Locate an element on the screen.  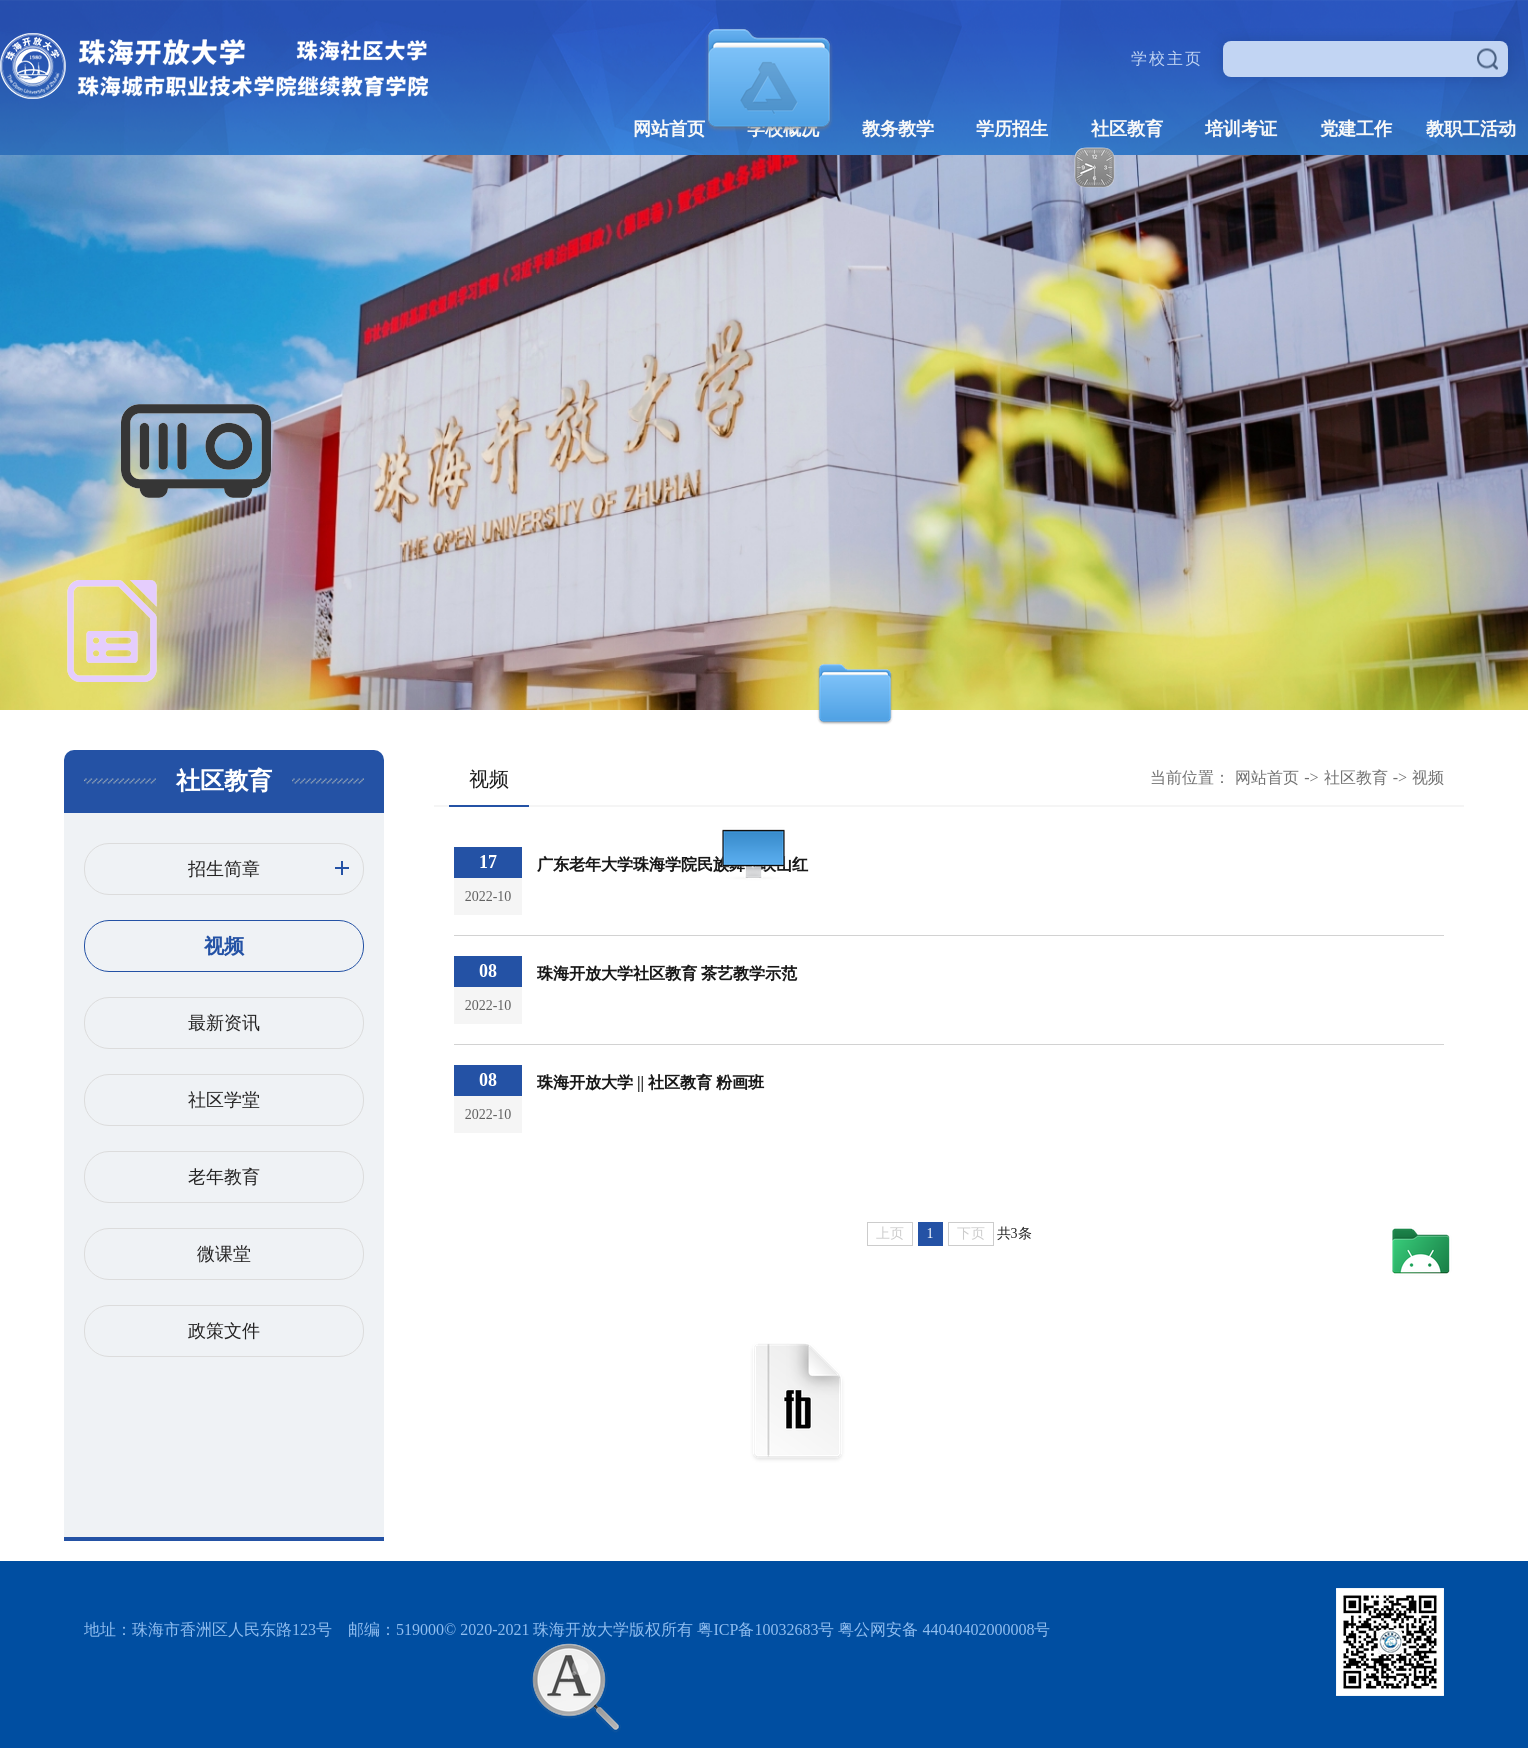
open Affinity app files folder is located at coordinates (769, 78).